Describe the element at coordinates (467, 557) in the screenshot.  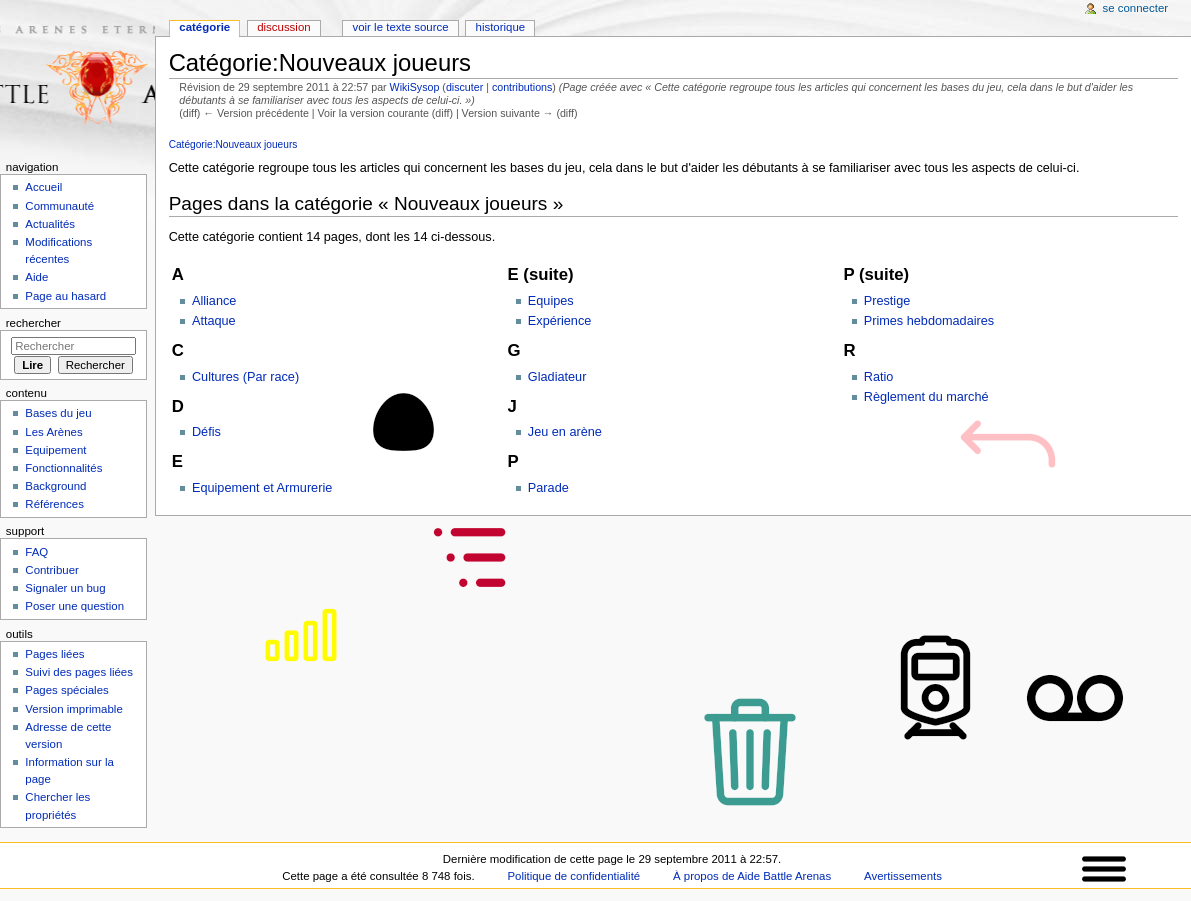
I see `view hierarchical list or tree structure` at that location.